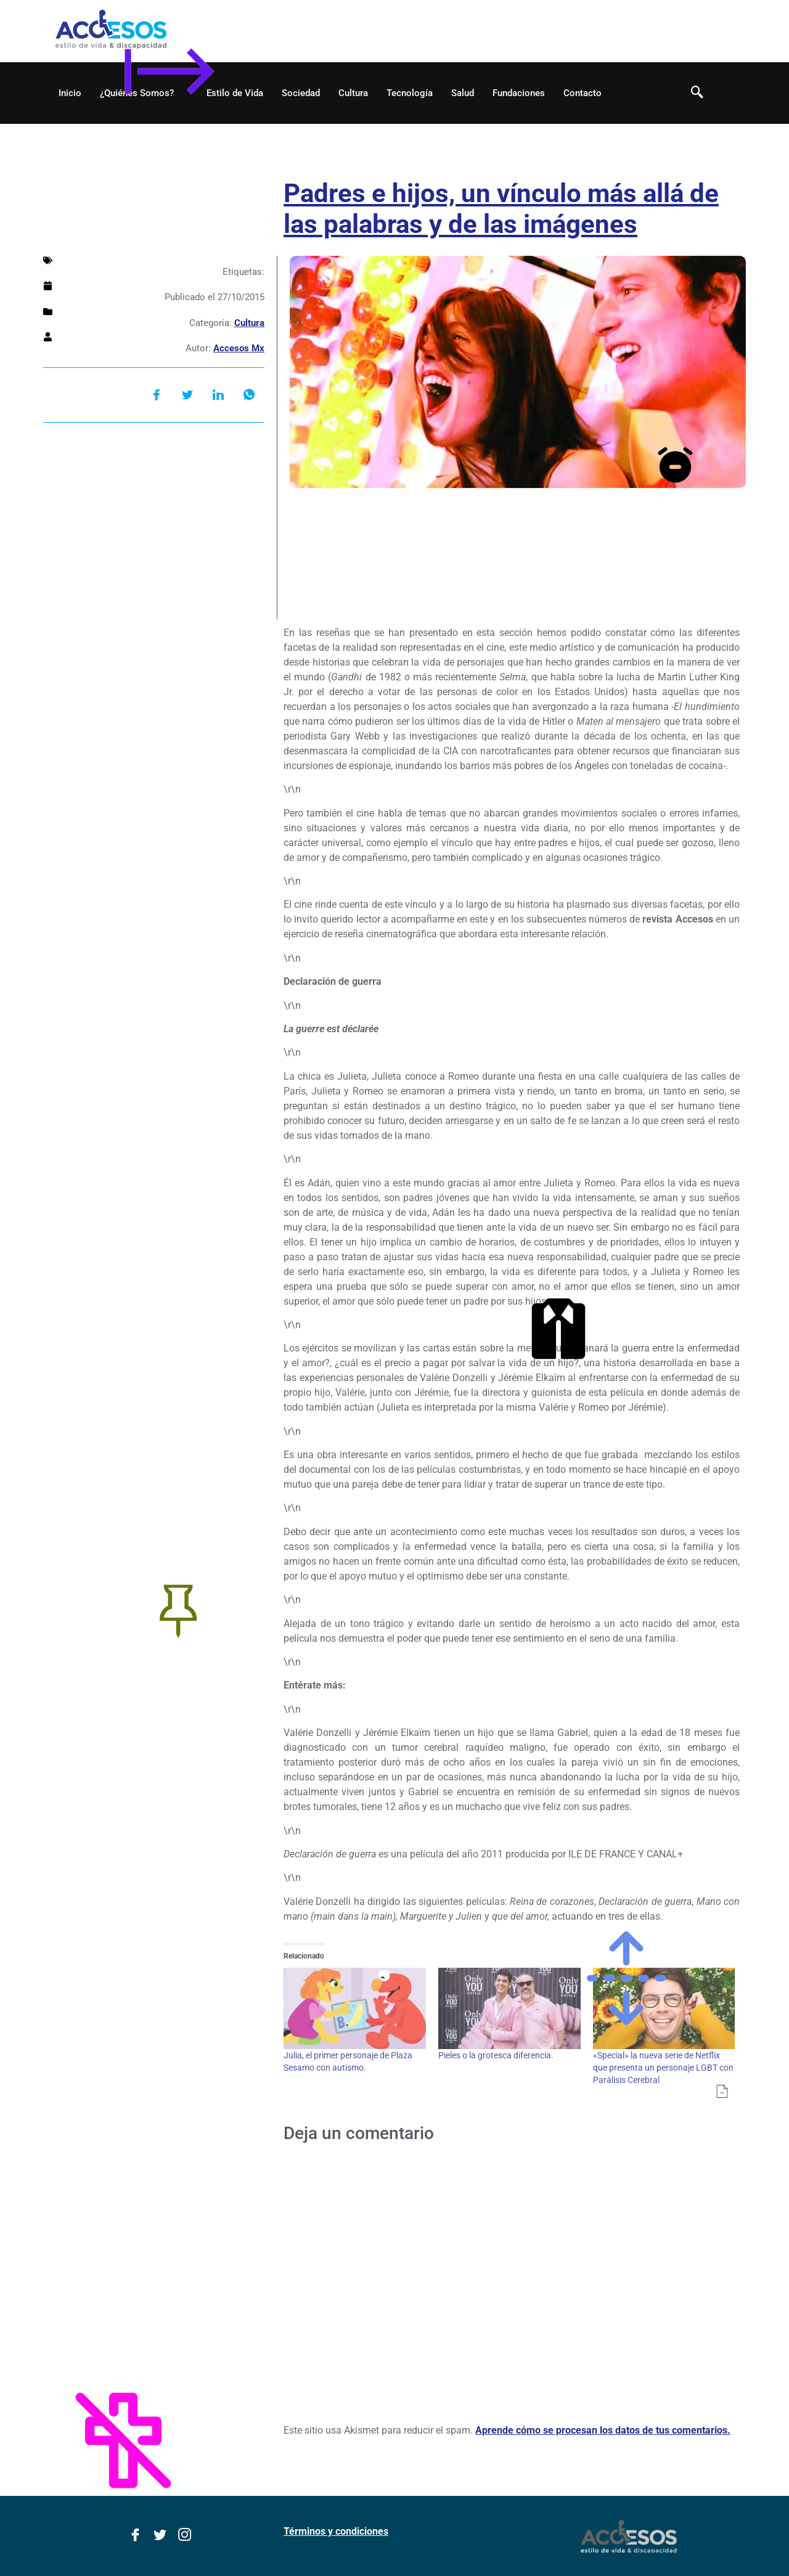  I want to click on medical or health features disabled, so click(123, 2440).